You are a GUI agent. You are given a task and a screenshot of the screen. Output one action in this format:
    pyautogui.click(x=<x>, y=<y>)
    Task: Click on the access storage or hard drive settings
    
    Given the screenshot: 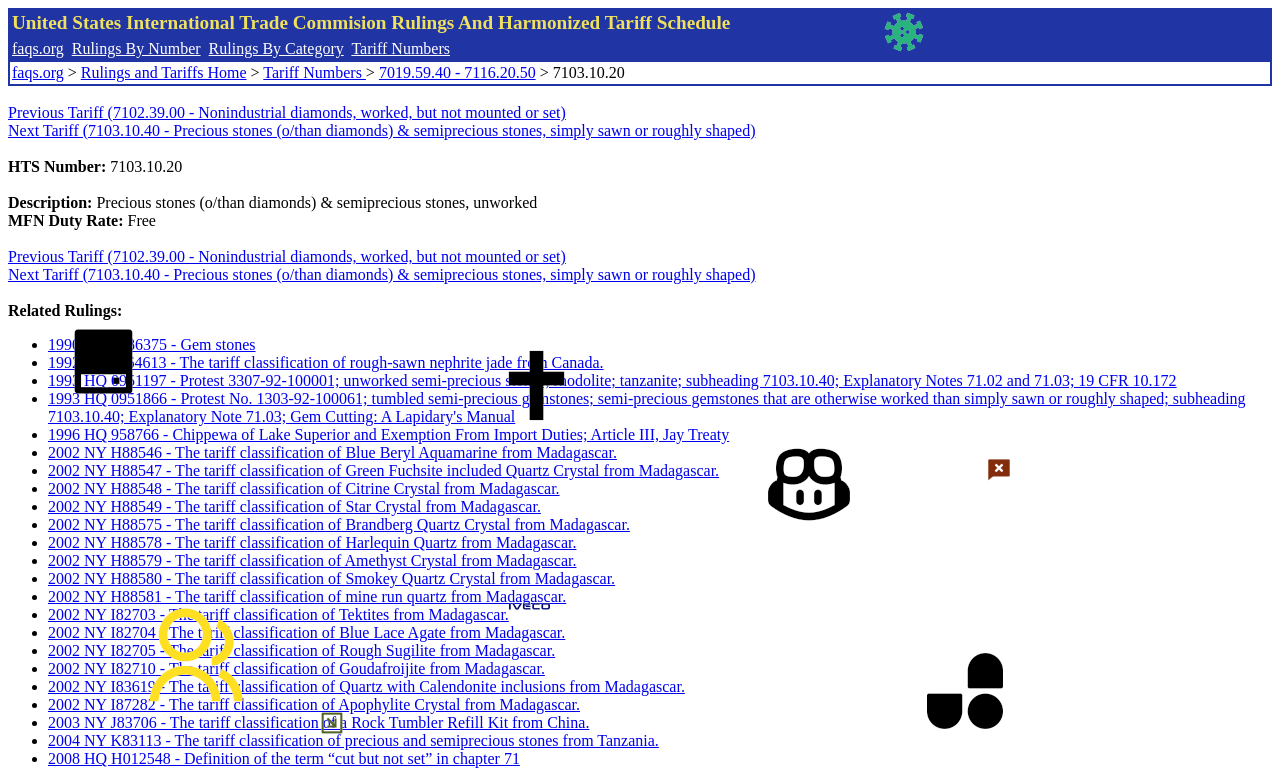 What is the action you would take?
    pyautogui.click(x=103, y=361)
    